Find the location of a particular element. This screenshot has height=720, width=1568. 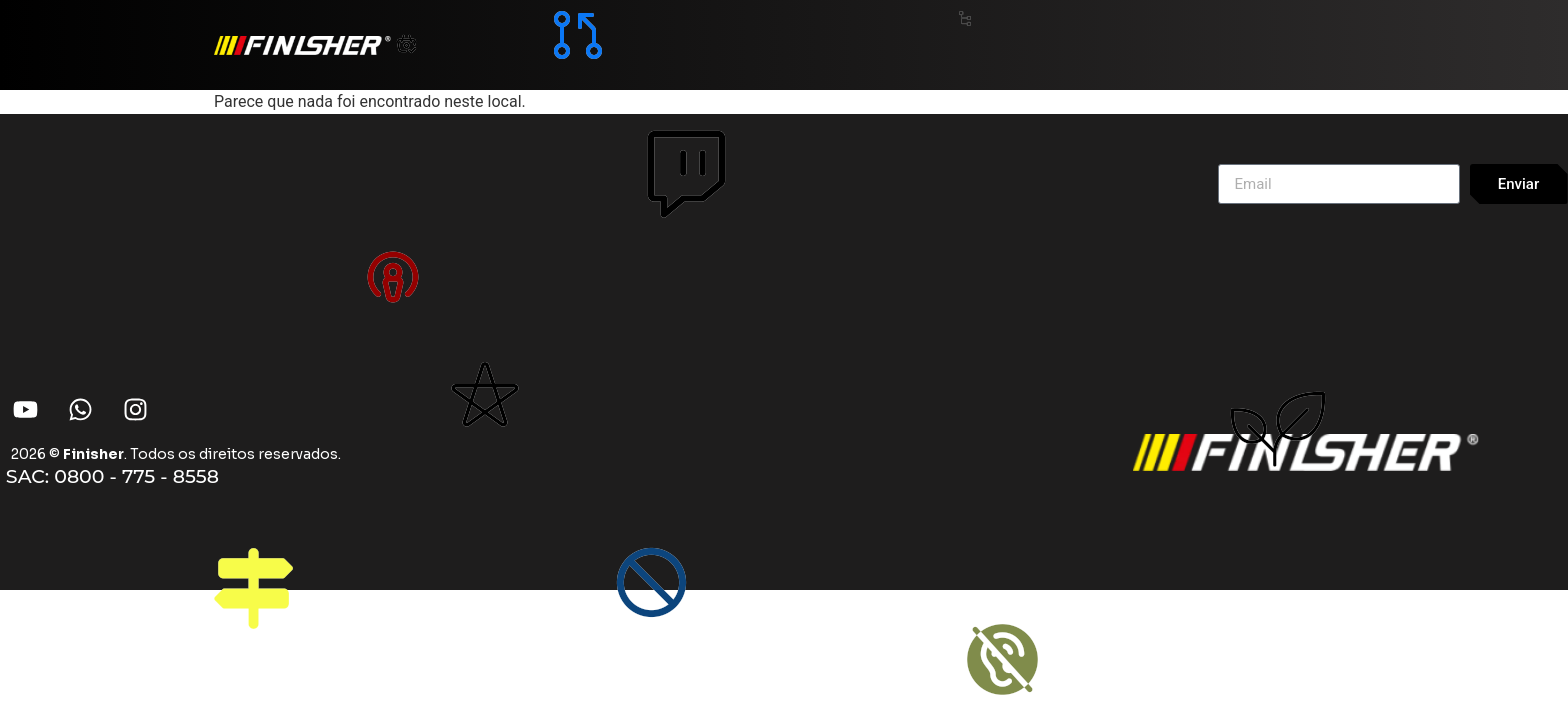

indicates blocked or prohibited content is located at coordinates (651, 582).